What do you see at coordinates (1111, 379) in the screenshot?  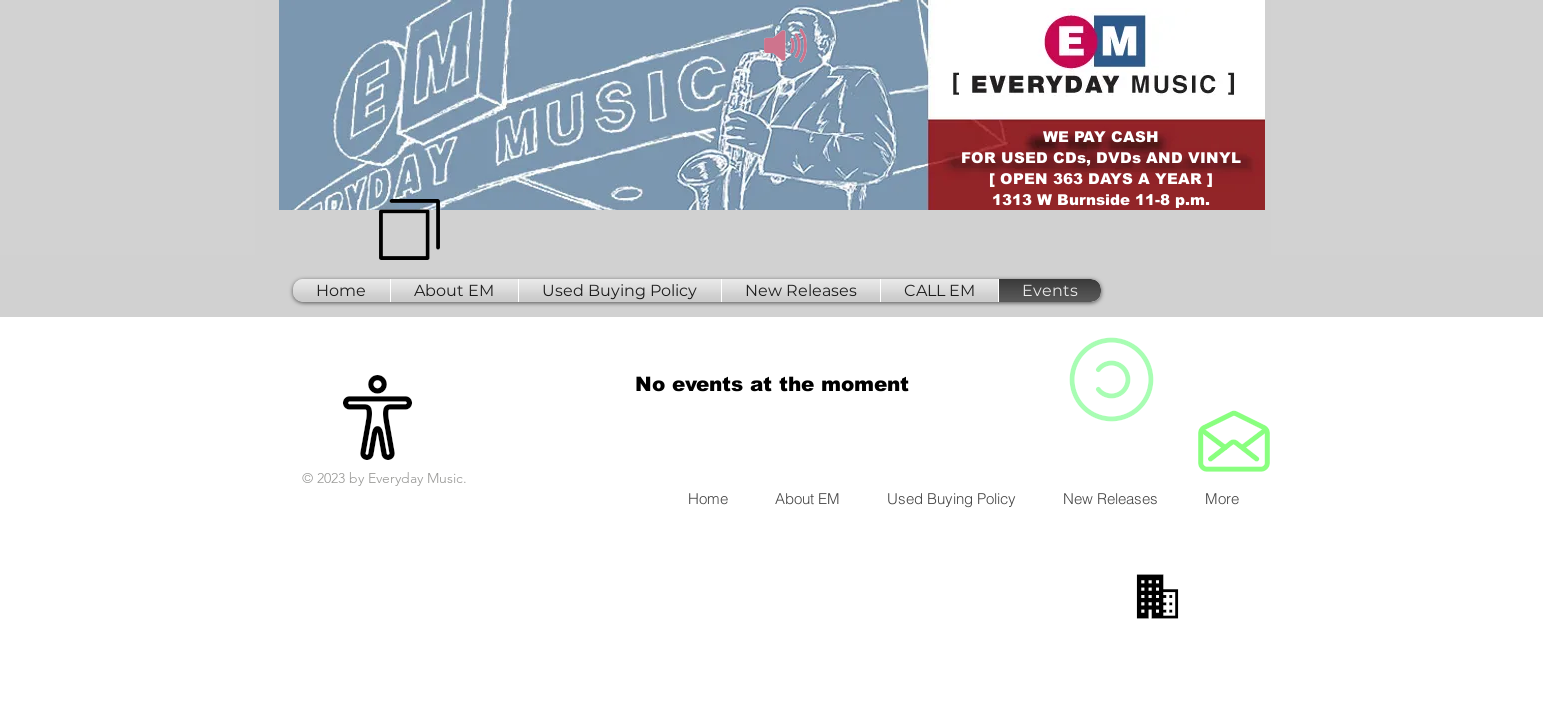 I see `indicates copyleft licensing on content` at bounding box center [1111, 379].